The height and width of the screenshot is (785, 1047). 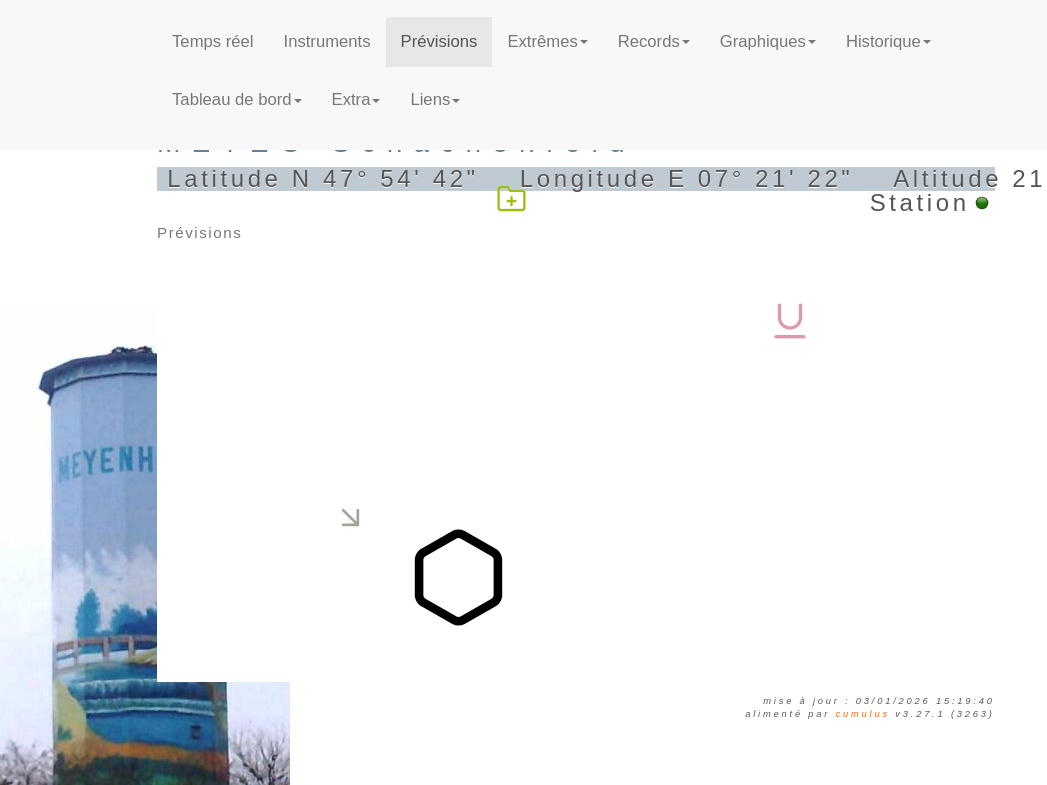 What do you see at coordinates (350, 517) in the screenshot?
I see `navigate to the next item diagonally` at bounding box center [350, 517].